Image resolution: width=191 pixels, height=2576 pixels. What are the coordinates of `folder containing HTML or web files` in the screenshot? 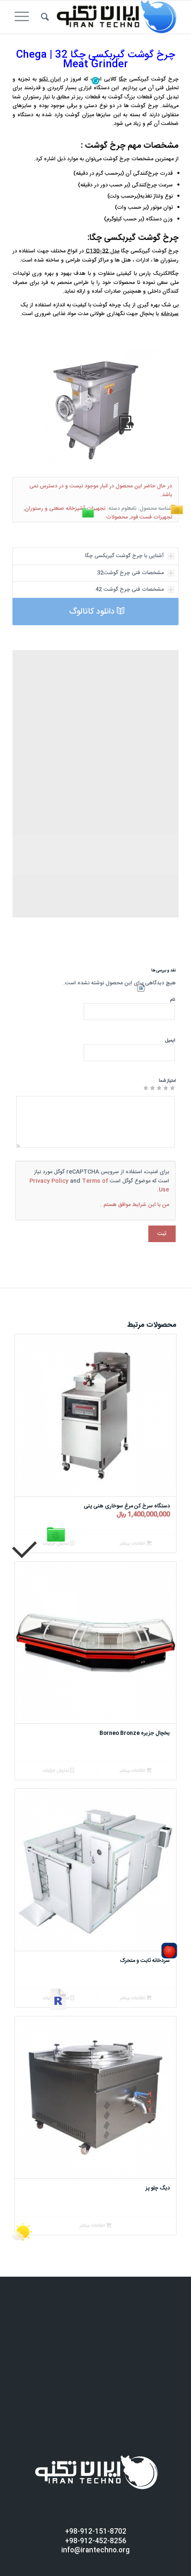 It's located at (177, 509).